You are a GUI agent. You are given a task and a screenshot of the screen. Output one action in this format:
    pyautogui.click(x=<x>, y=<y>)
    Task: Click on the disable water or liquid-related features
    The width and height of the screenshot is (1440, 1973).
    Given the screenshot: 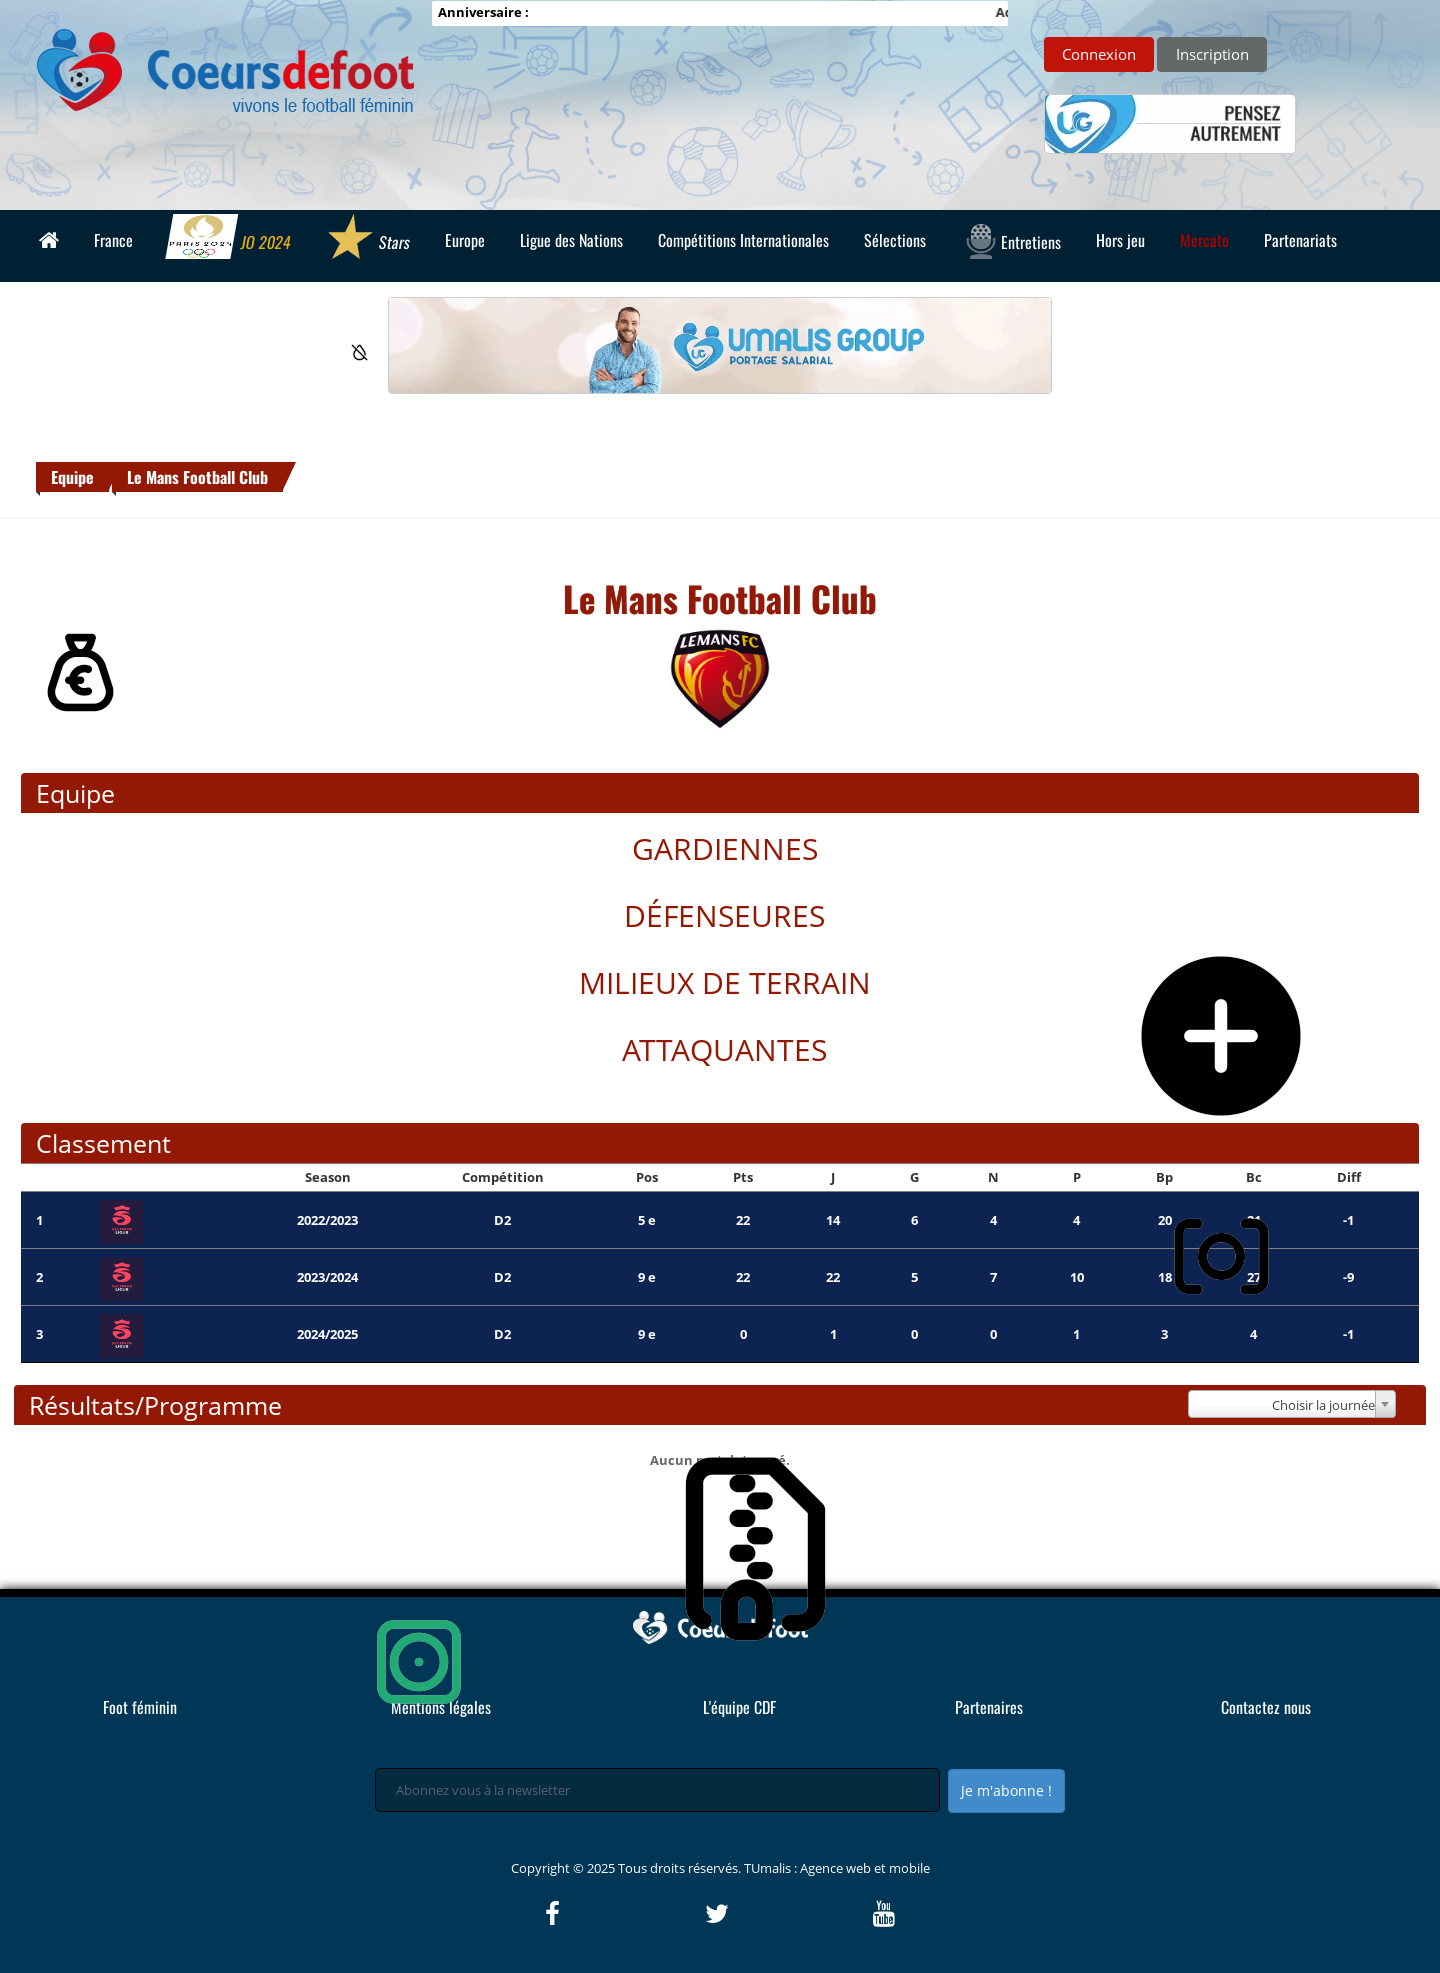 What is the action you would take?
    pyautogui.click(x=359, y=352)
    